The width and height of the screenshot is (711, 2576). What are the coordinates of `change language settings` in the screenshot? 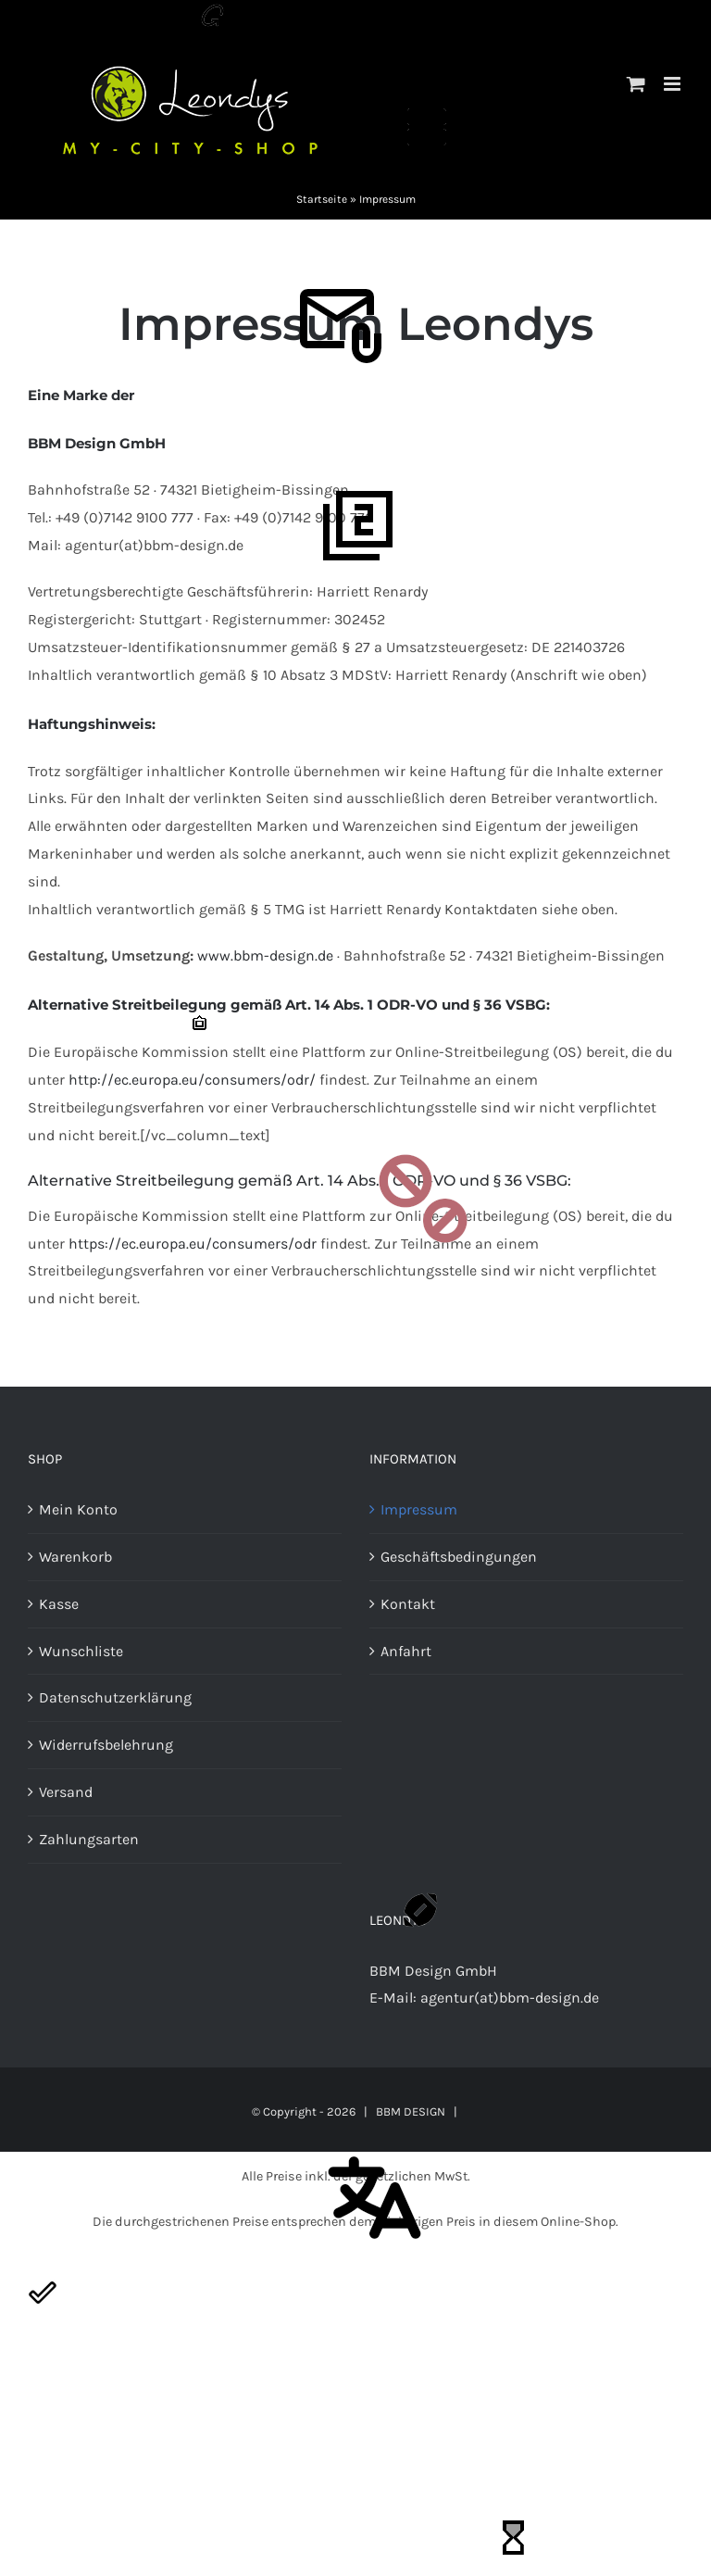 It's located at (374, 2197).